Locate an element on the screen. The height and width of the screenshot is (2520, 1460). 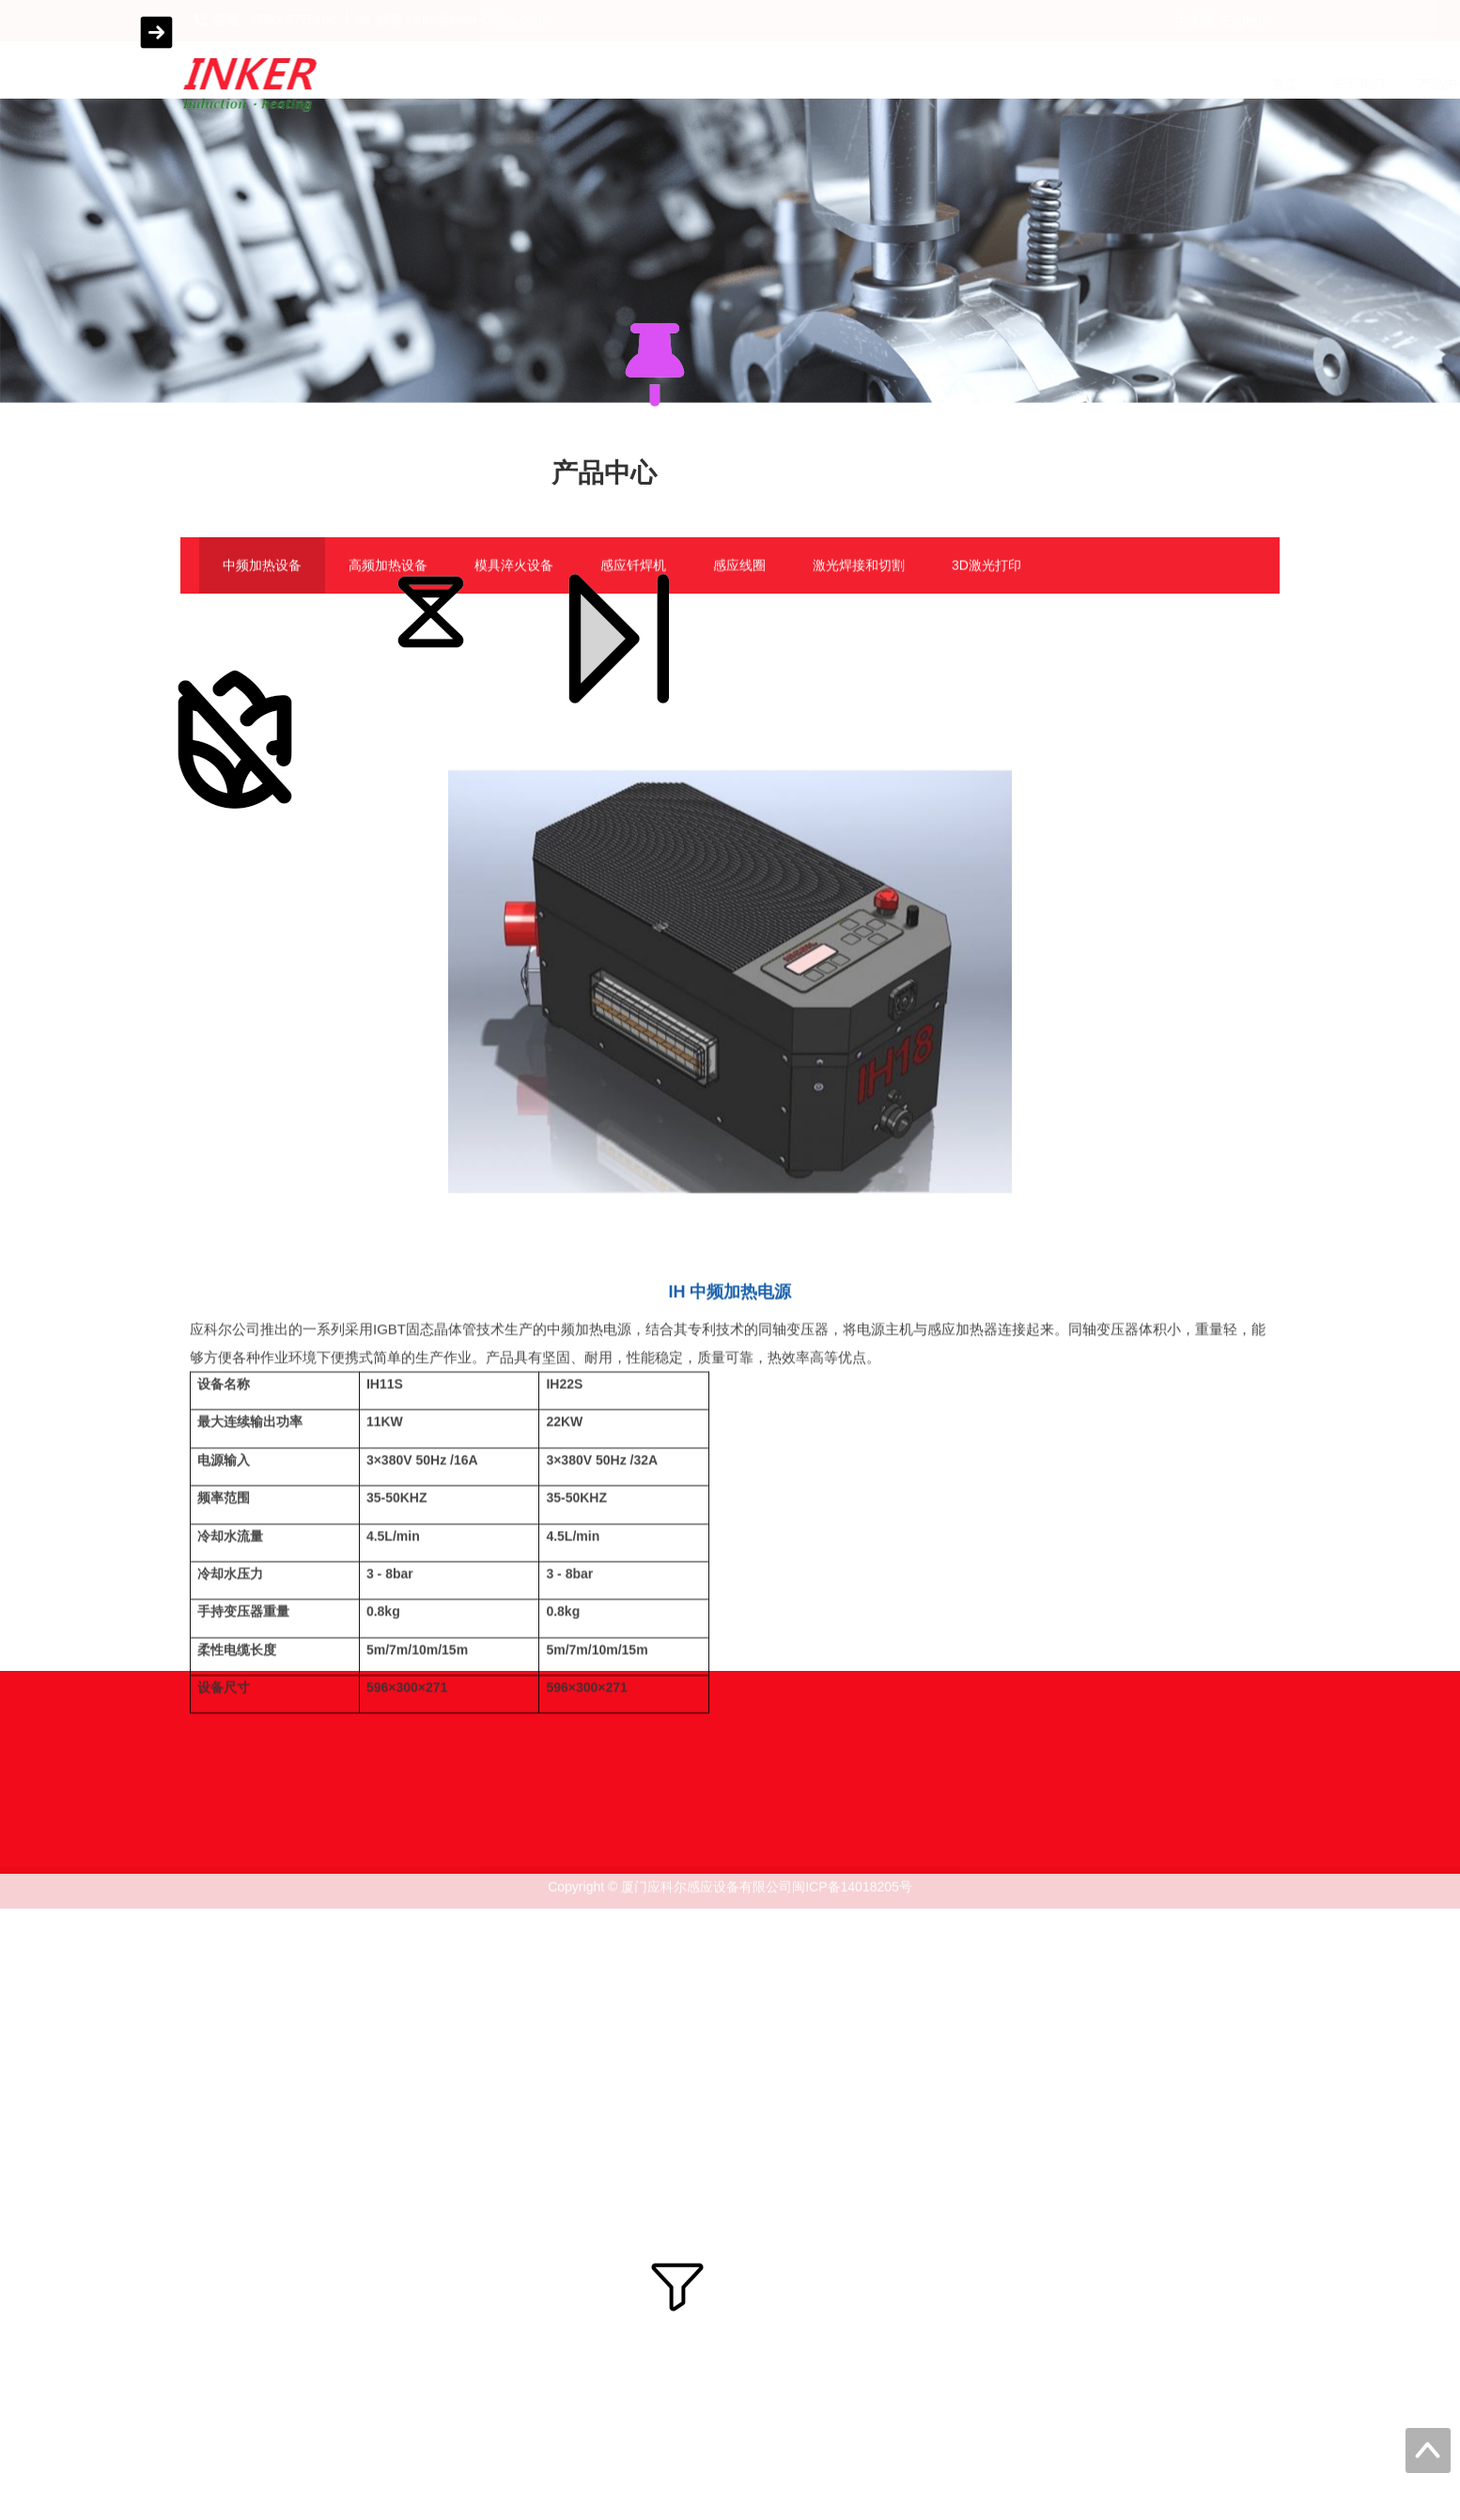
navigate to the next item or screen is located at coordinates (156, 32).